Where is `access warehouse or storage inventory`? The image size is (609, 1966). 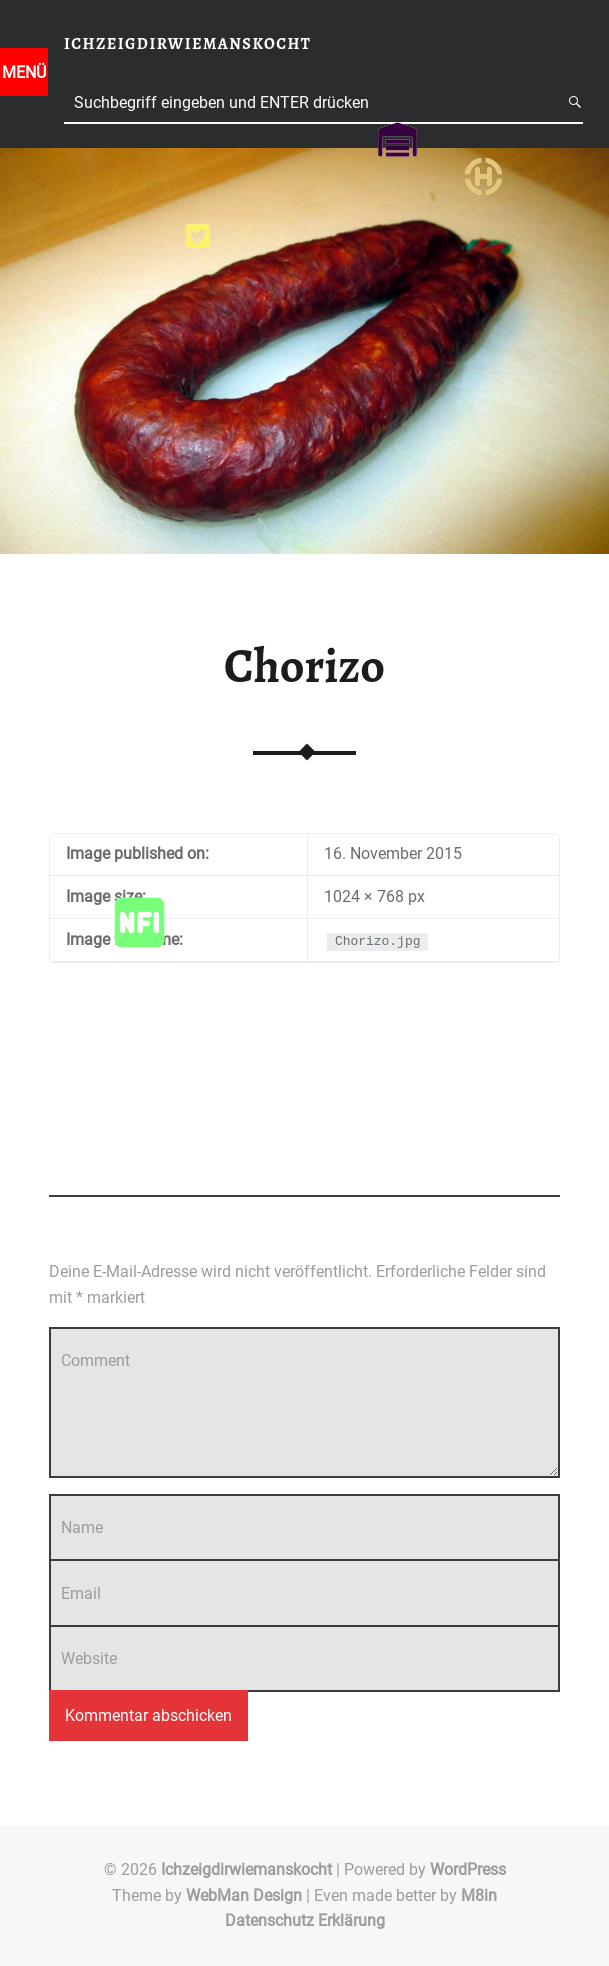
access warehouse or storage inventory is located at coordinates (397, 139).